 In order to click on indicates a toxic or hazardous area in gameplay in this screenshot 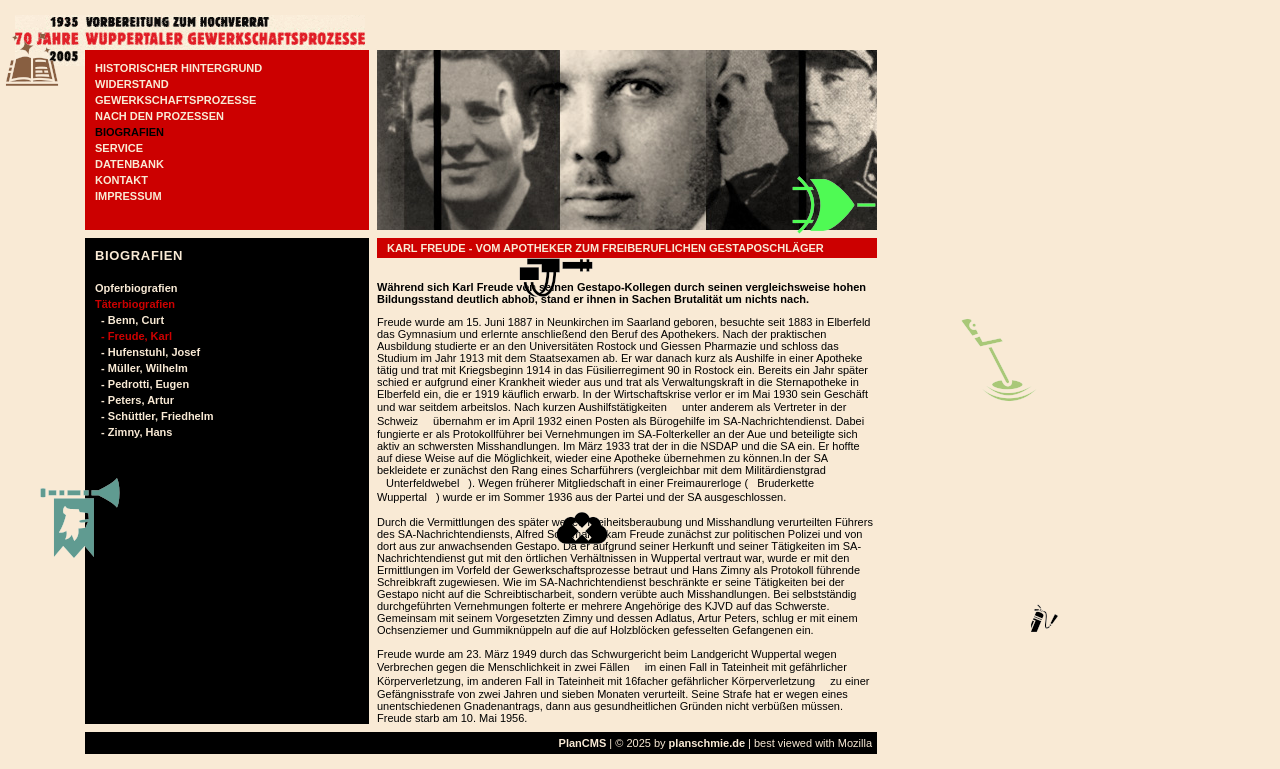, I will do `click(582, 528)`.